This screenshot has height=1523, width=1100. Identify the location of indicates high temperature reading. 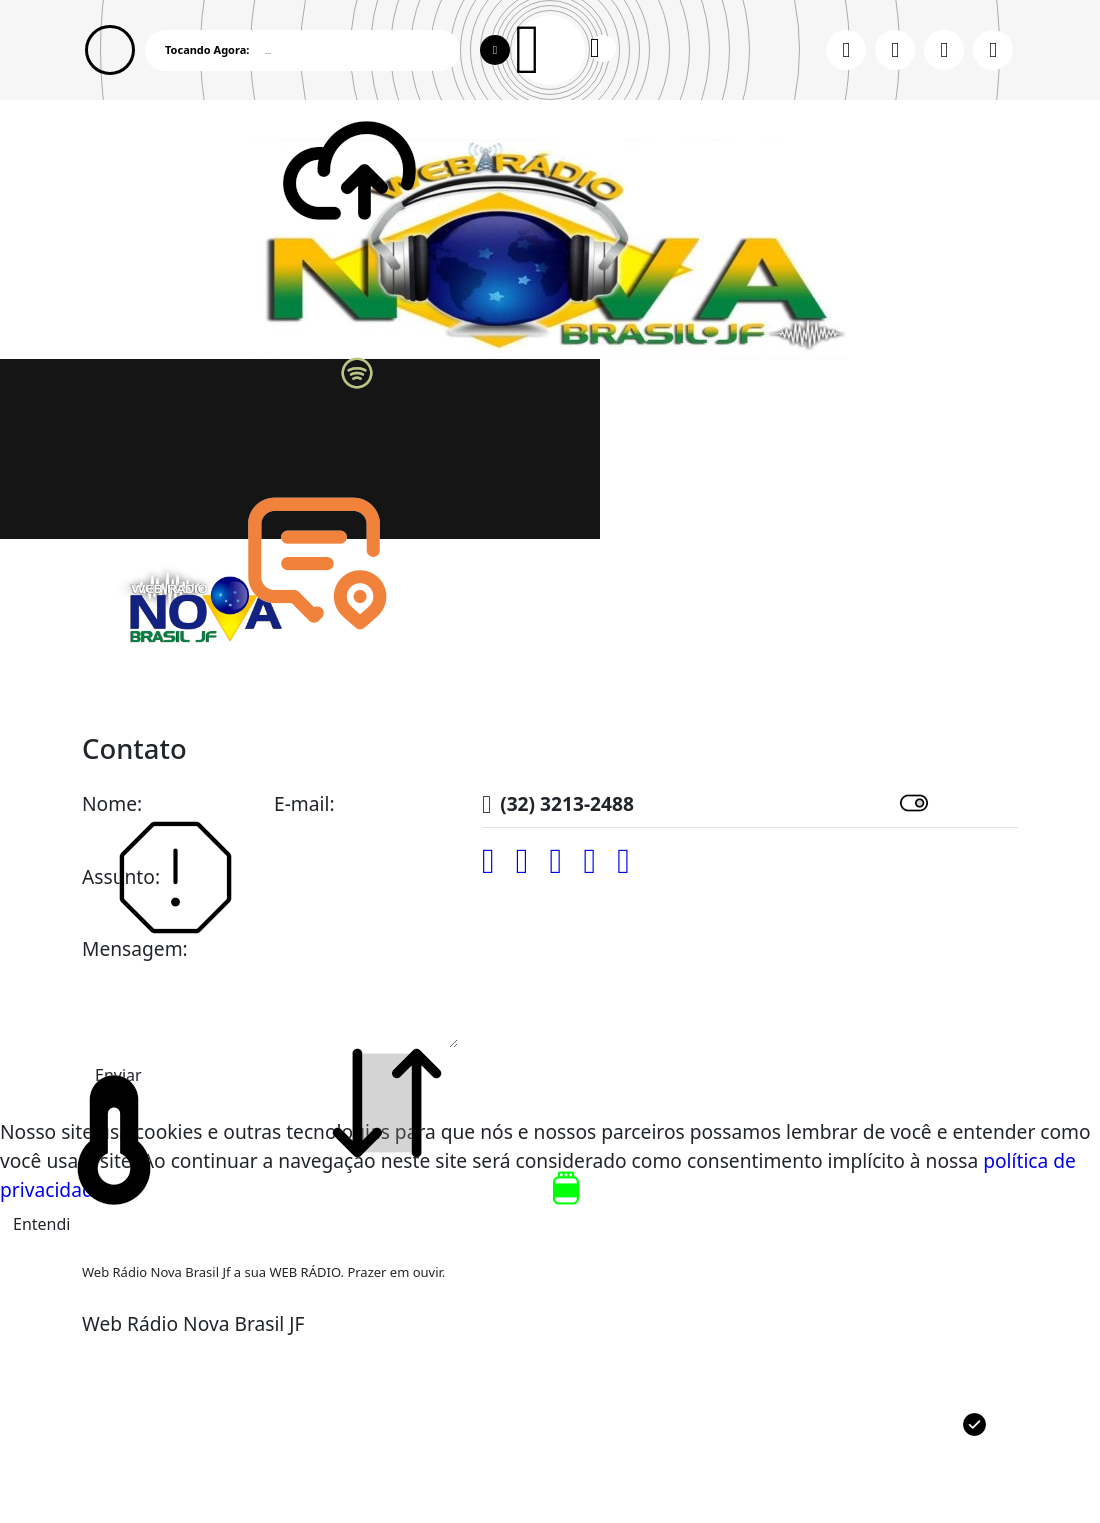
(114, 1140).